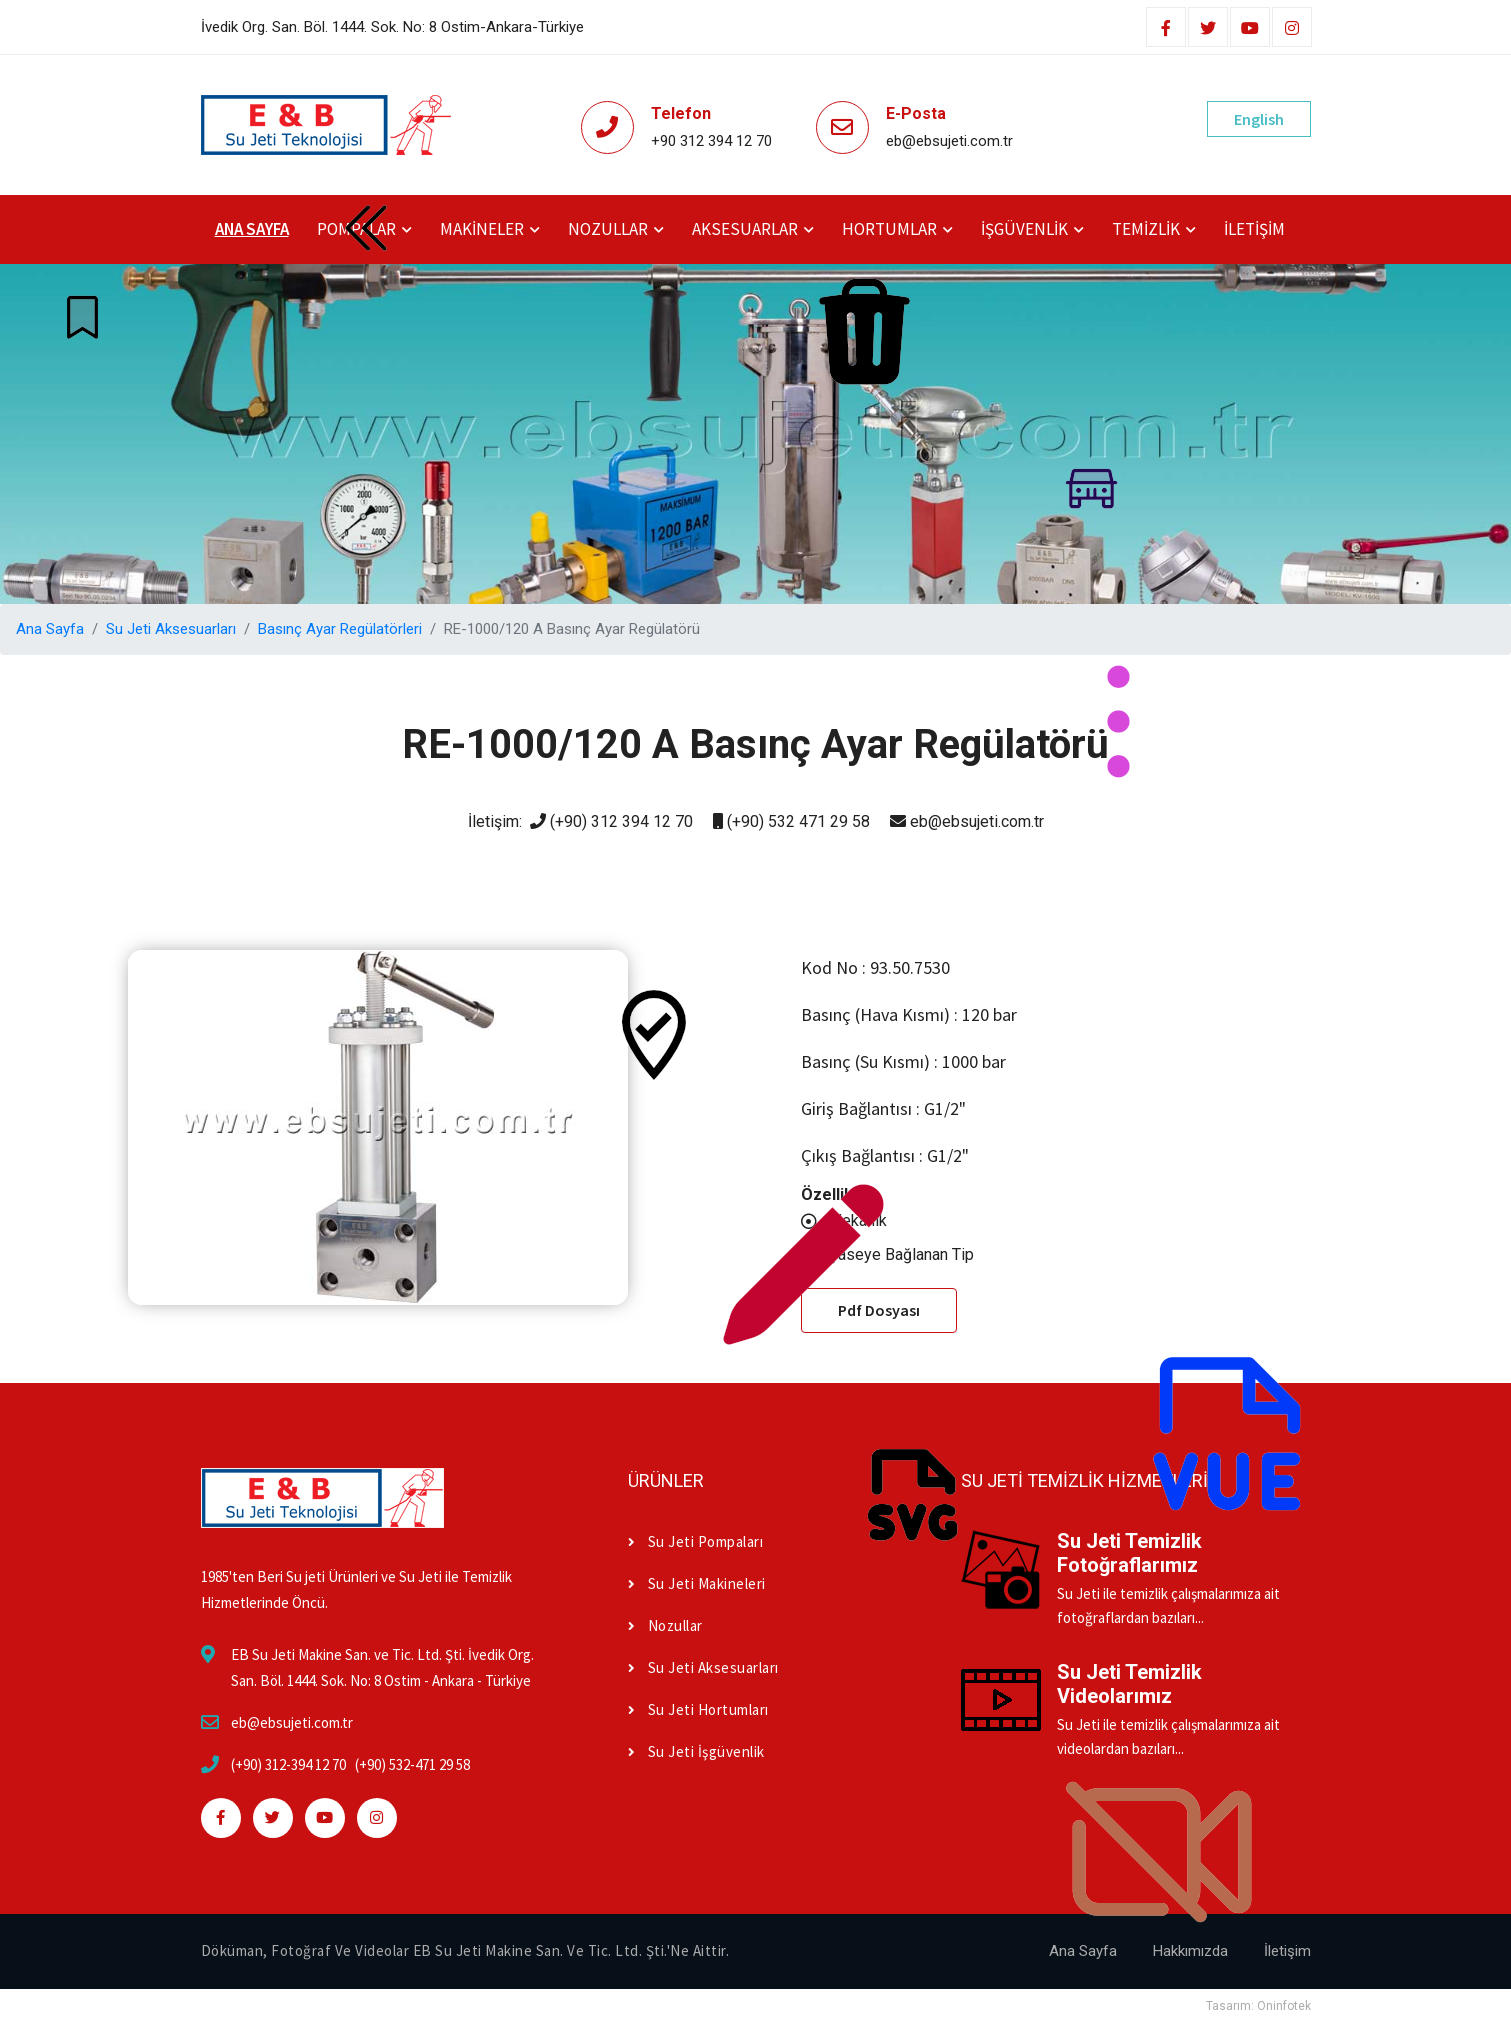  I want to click on save this item to your bookmarks, so click(82, 316).